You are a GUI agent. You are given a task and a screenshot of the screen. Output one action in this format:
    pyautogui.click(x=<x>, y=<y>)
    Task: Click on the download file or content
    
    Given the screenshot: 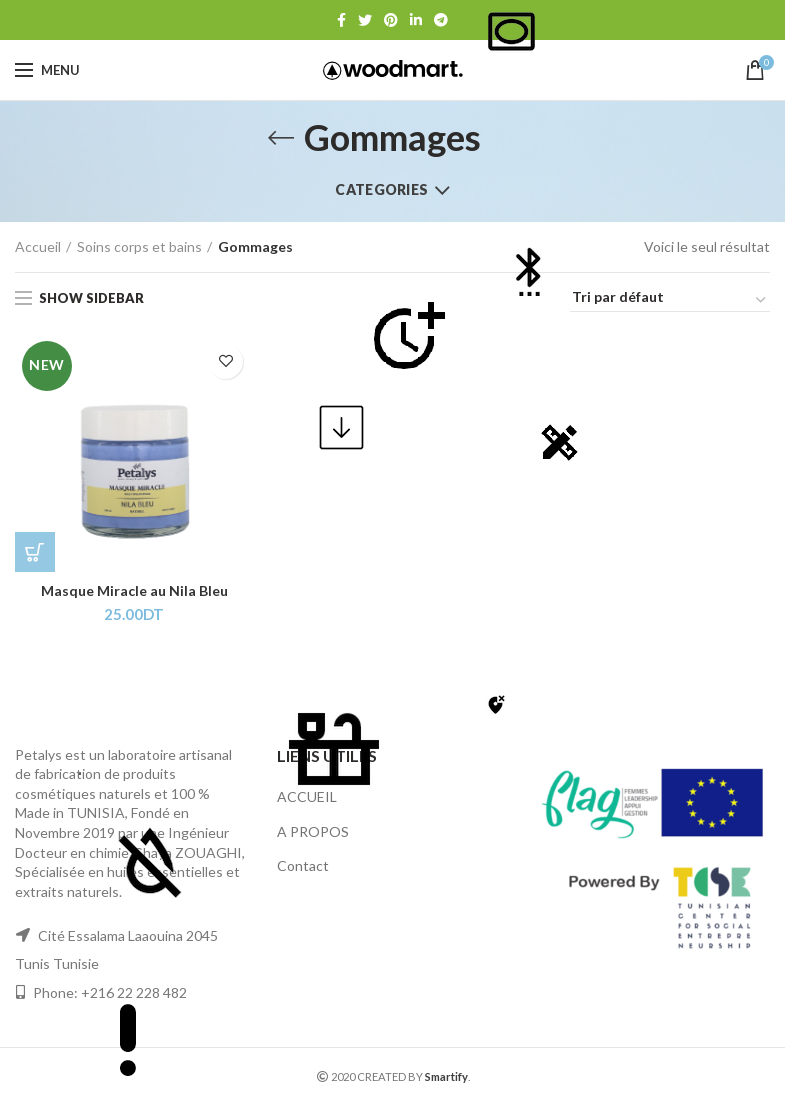 What is the action you would take?
    pyautogui.click(x=341, y=427)
    